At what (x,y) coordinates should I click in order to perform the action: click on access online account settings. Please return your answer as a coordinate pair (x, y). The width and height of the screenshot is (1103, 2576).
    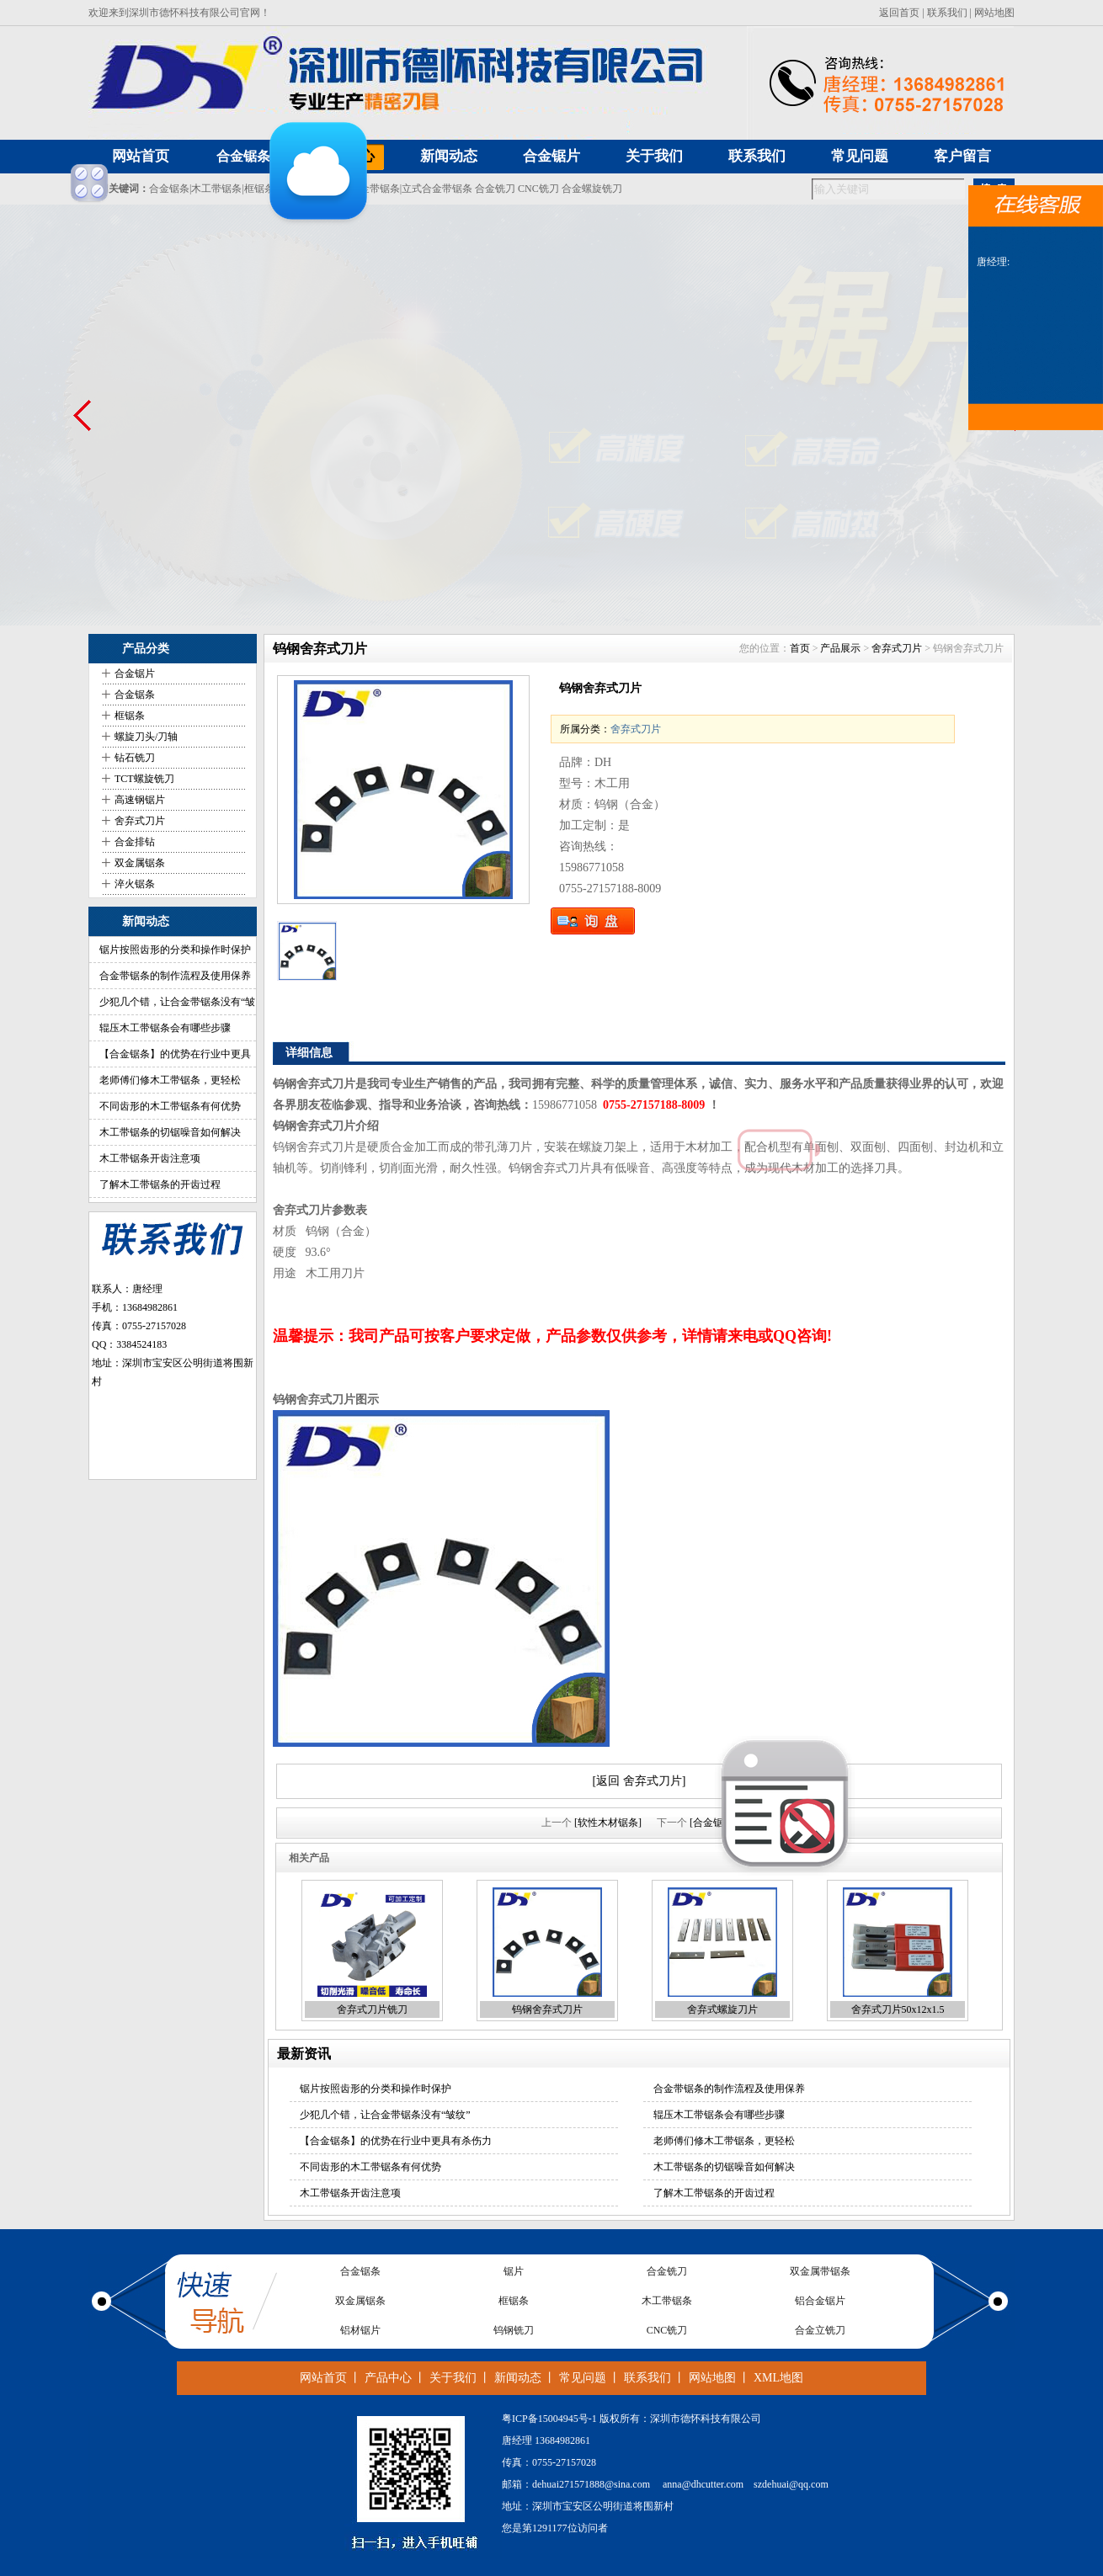
    Looking at the image, I should click on (318, 171).